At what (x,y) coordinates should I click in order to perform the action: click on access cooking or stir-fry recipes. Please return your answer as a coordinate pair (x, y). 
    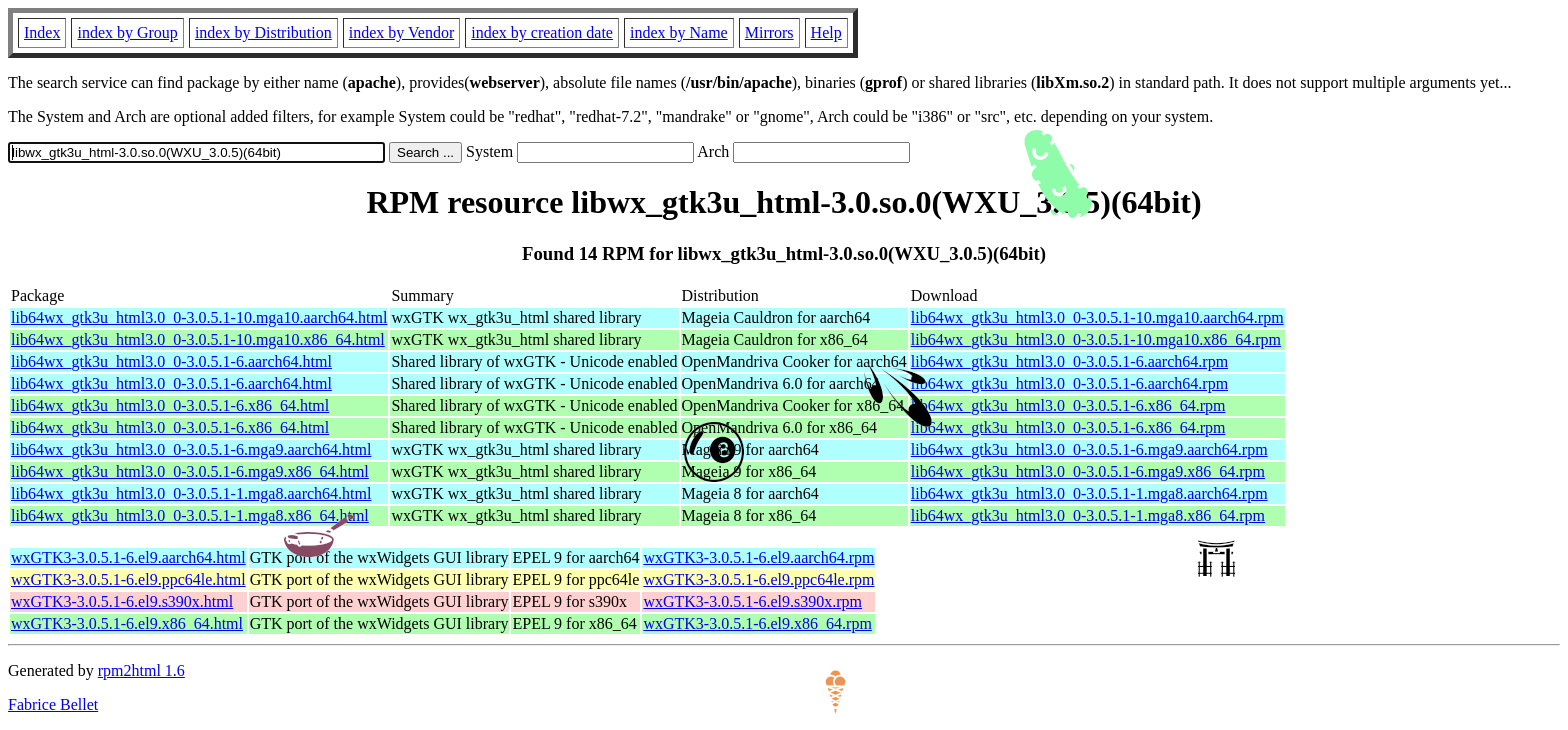
    Looking at the image, I should click on (318, 533).